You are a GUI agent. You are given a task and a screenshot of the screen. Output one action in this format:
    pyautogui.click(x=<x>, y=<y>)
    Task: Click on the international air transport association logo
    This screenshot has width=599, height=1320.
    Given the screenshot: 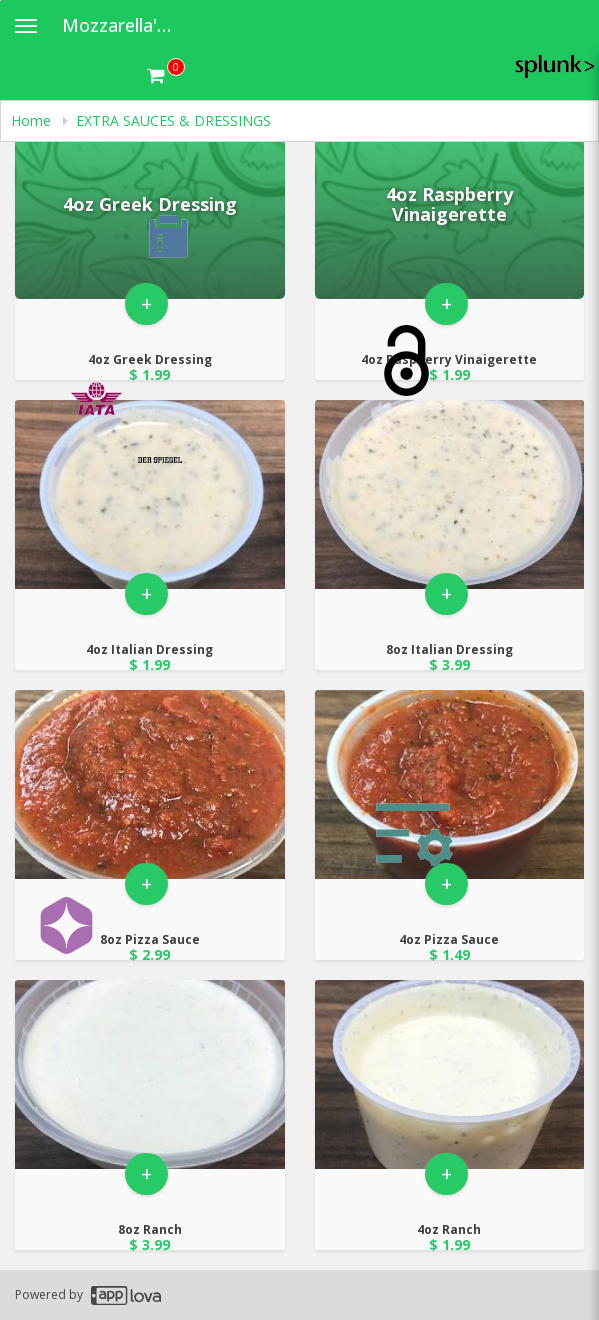 What is the action you would take?
    pyautogui.click(x=96, y=398)
    